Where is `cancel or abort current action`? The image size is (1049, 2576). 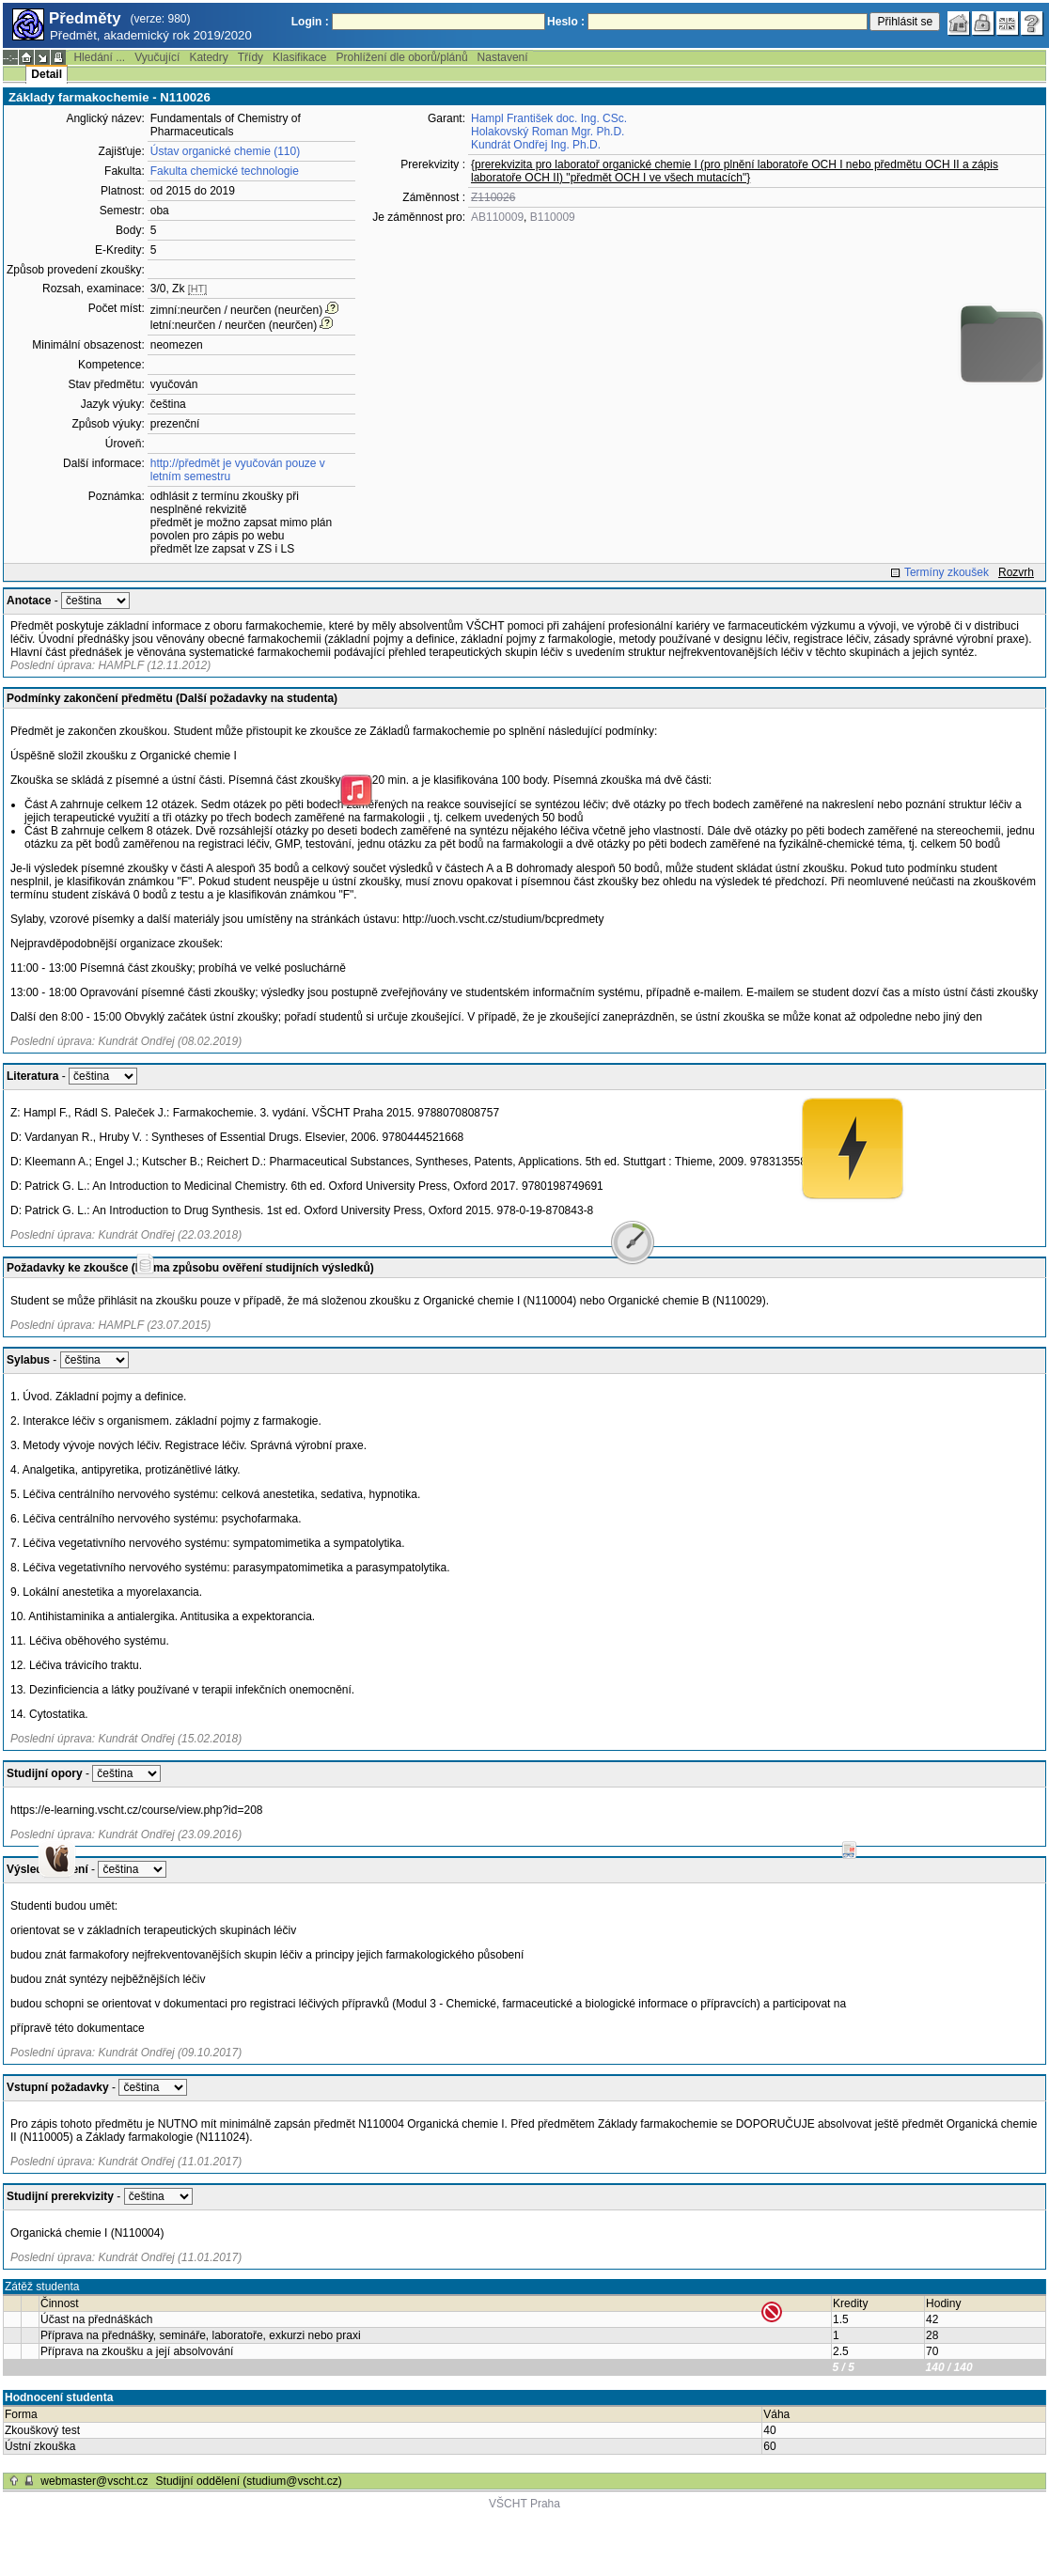 cancel or abort current action is located at coordinates (772, 2312).